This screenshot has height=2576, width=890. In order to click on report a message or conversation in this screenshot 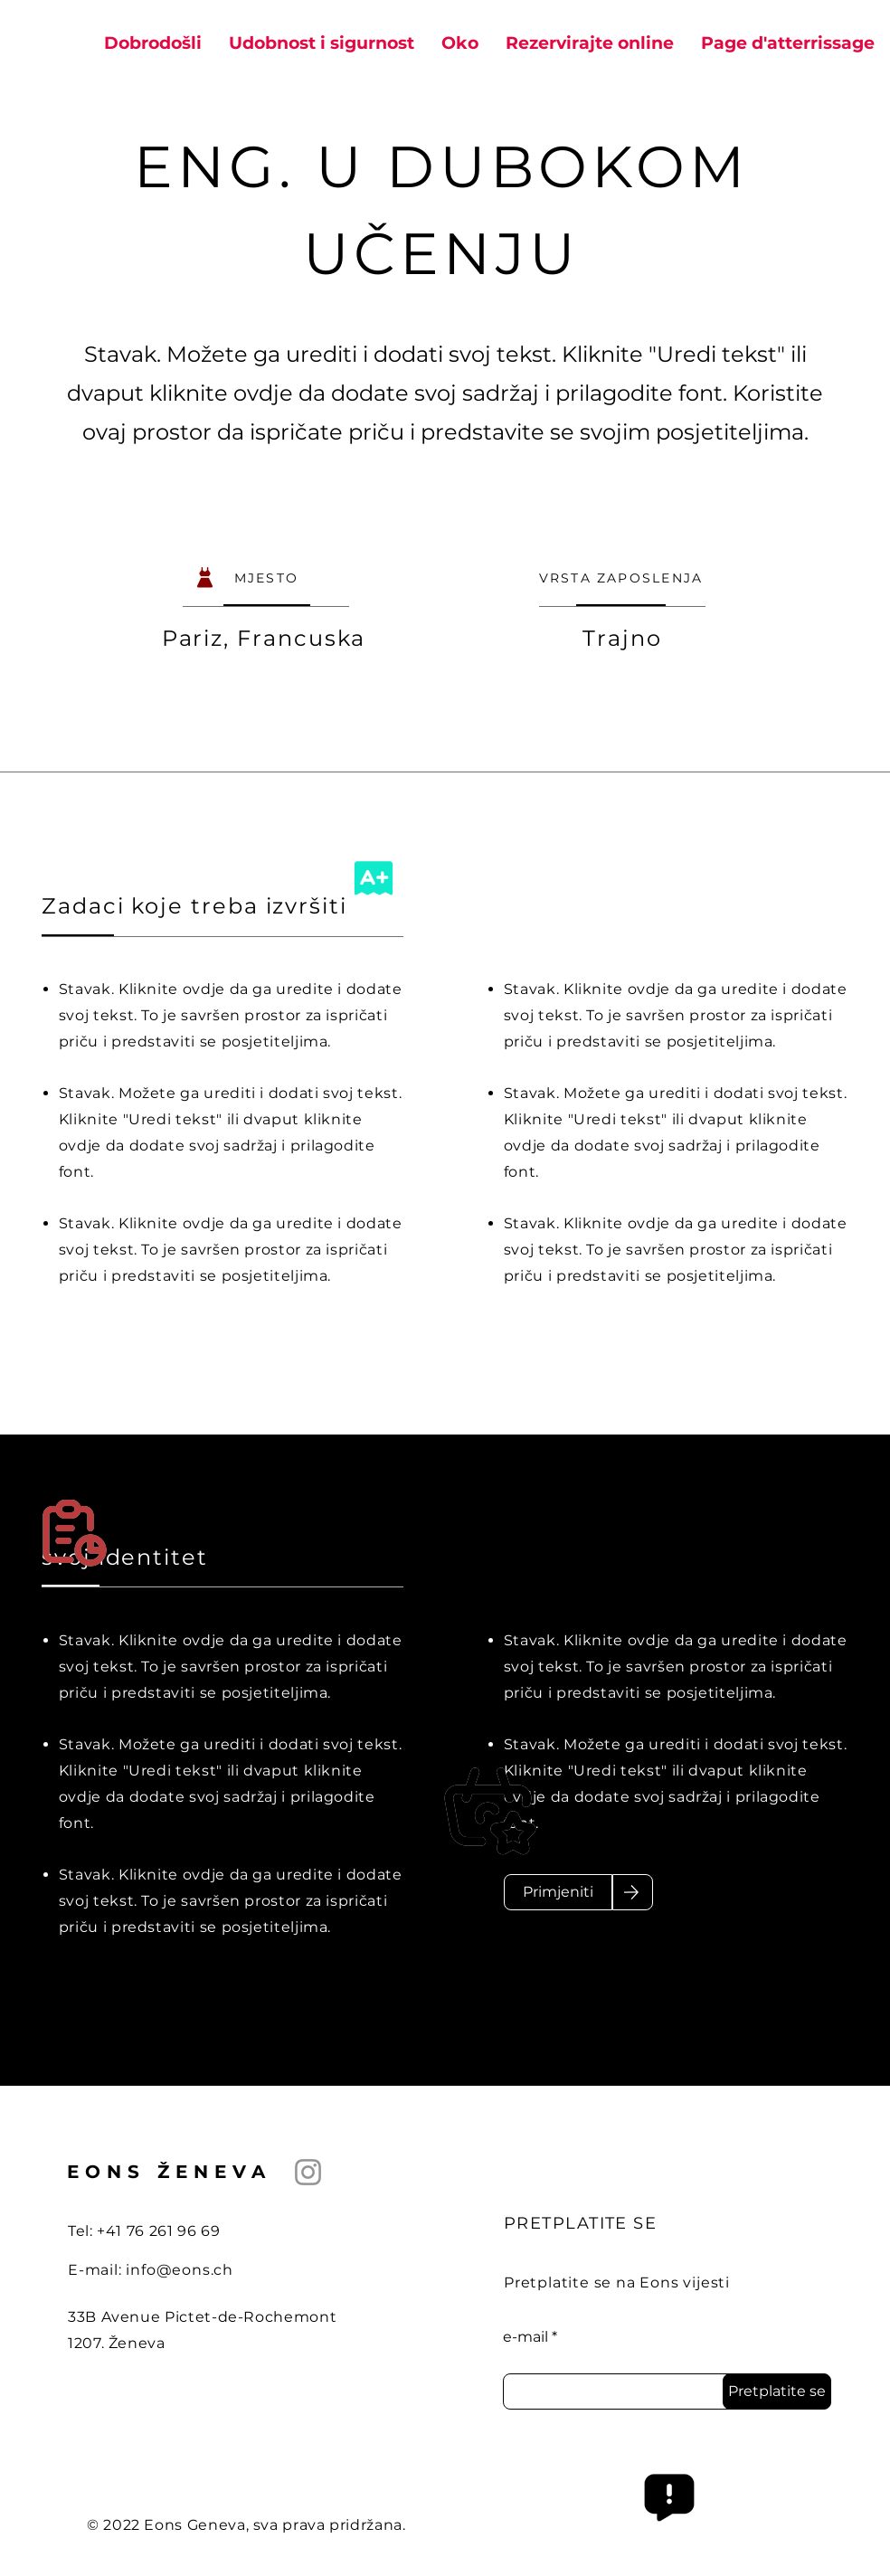, I will do `click(669, 2496)`.